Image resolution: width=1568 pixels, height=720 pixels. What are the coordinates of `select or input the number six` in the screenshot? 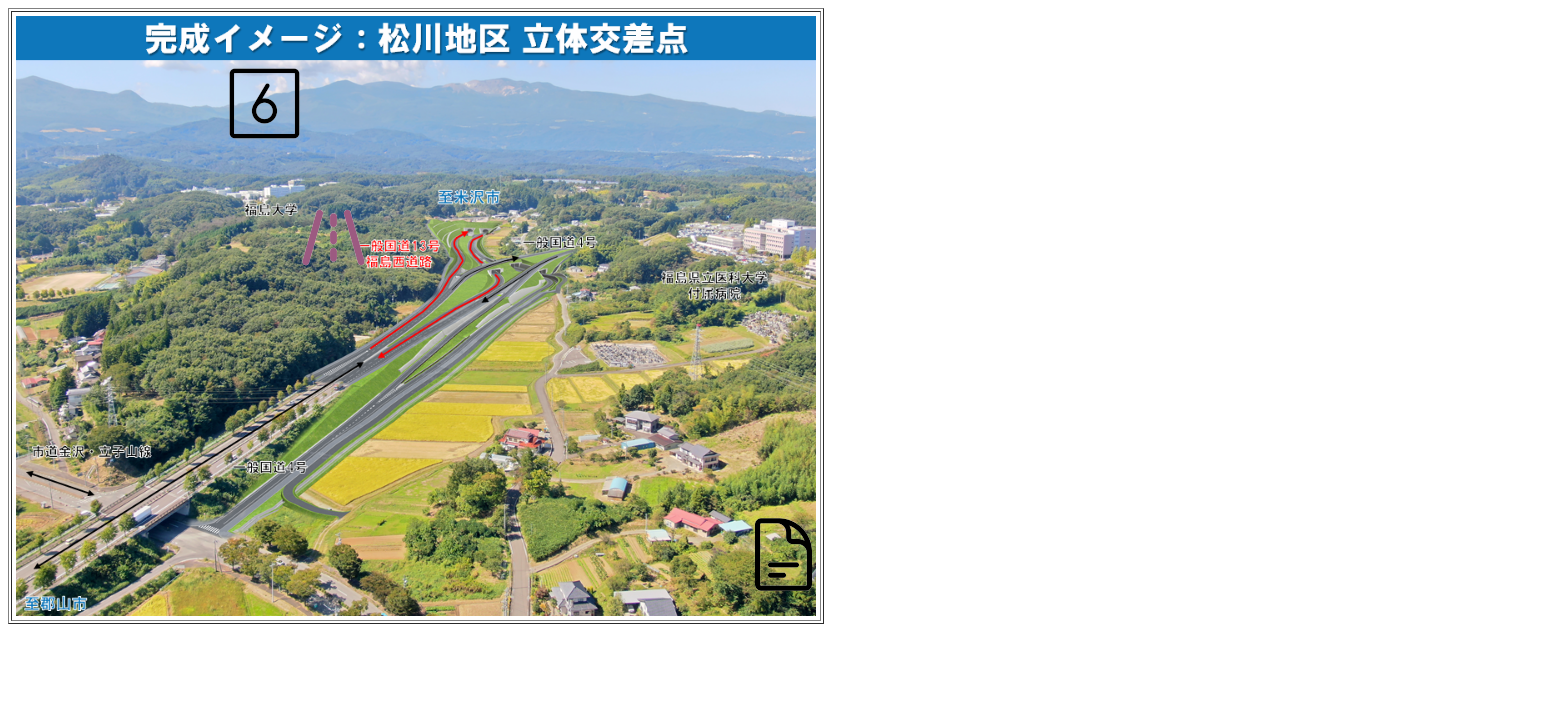 It's located at (264, 103).